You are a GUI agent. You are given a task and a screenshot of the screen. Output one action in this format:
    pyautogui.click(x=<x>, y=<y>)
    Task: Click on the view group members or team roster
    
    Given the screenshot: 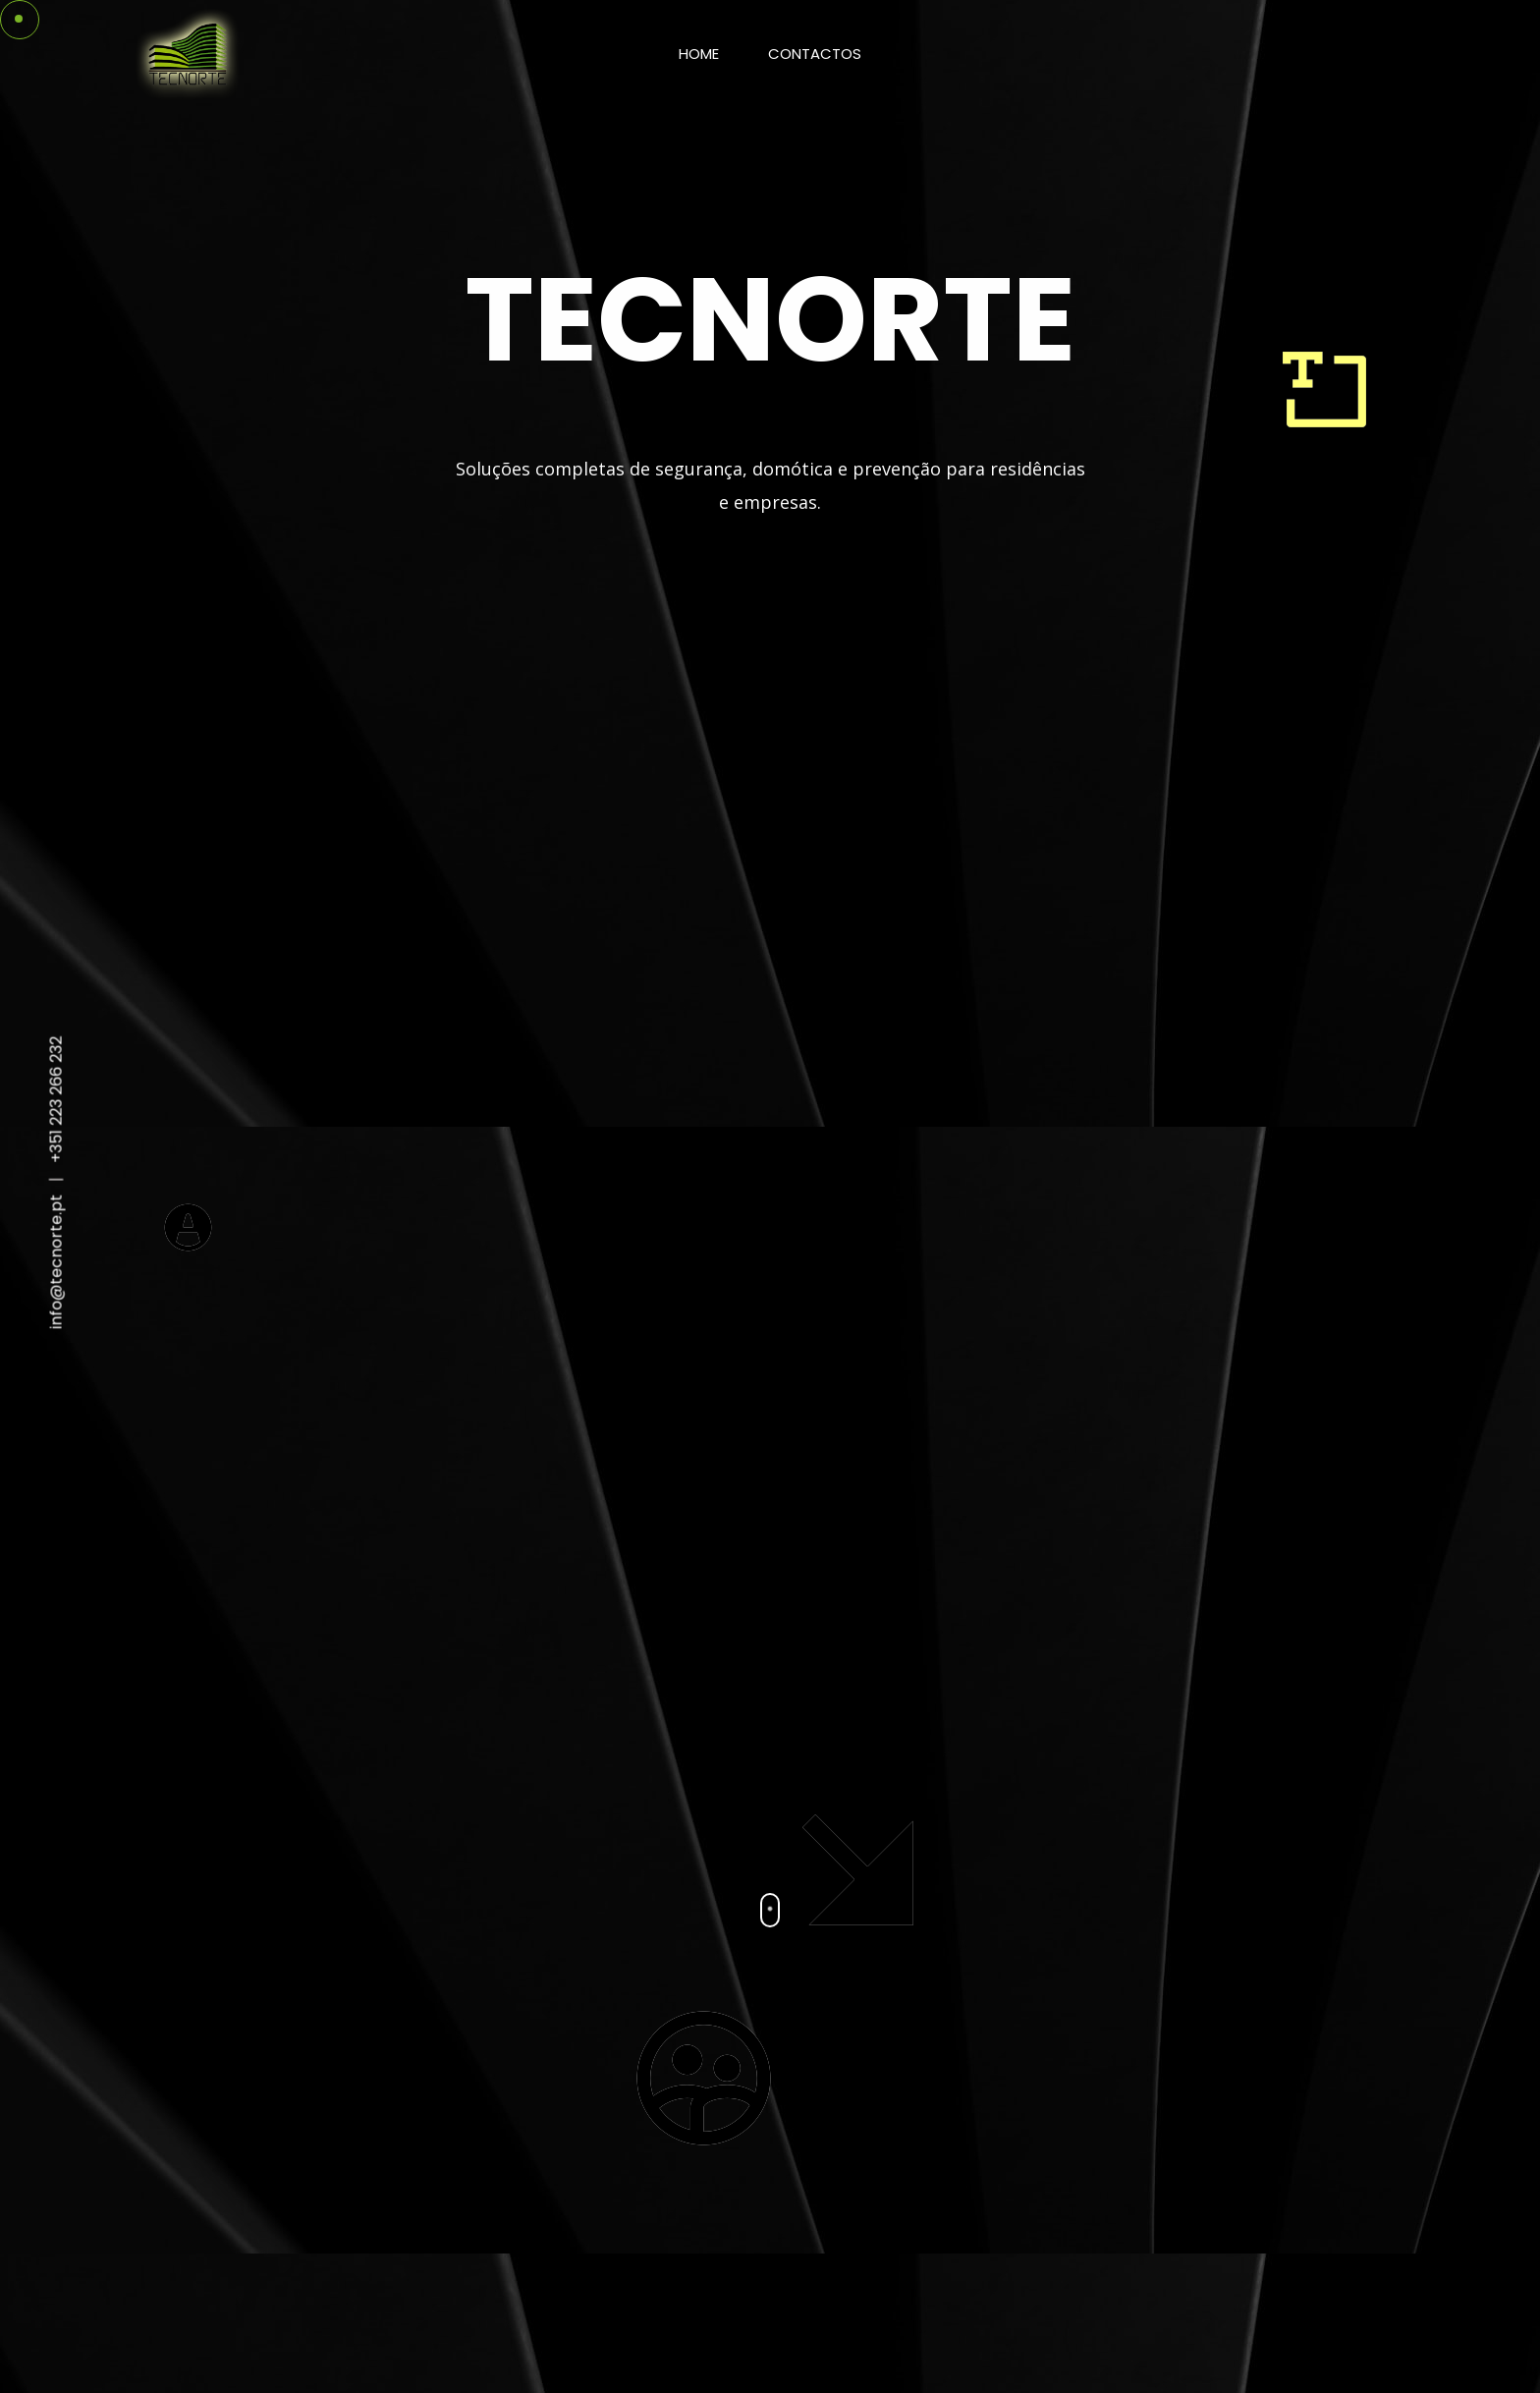 What is the action you would take?
    pyautogui.click(x=703, y=2078)
    